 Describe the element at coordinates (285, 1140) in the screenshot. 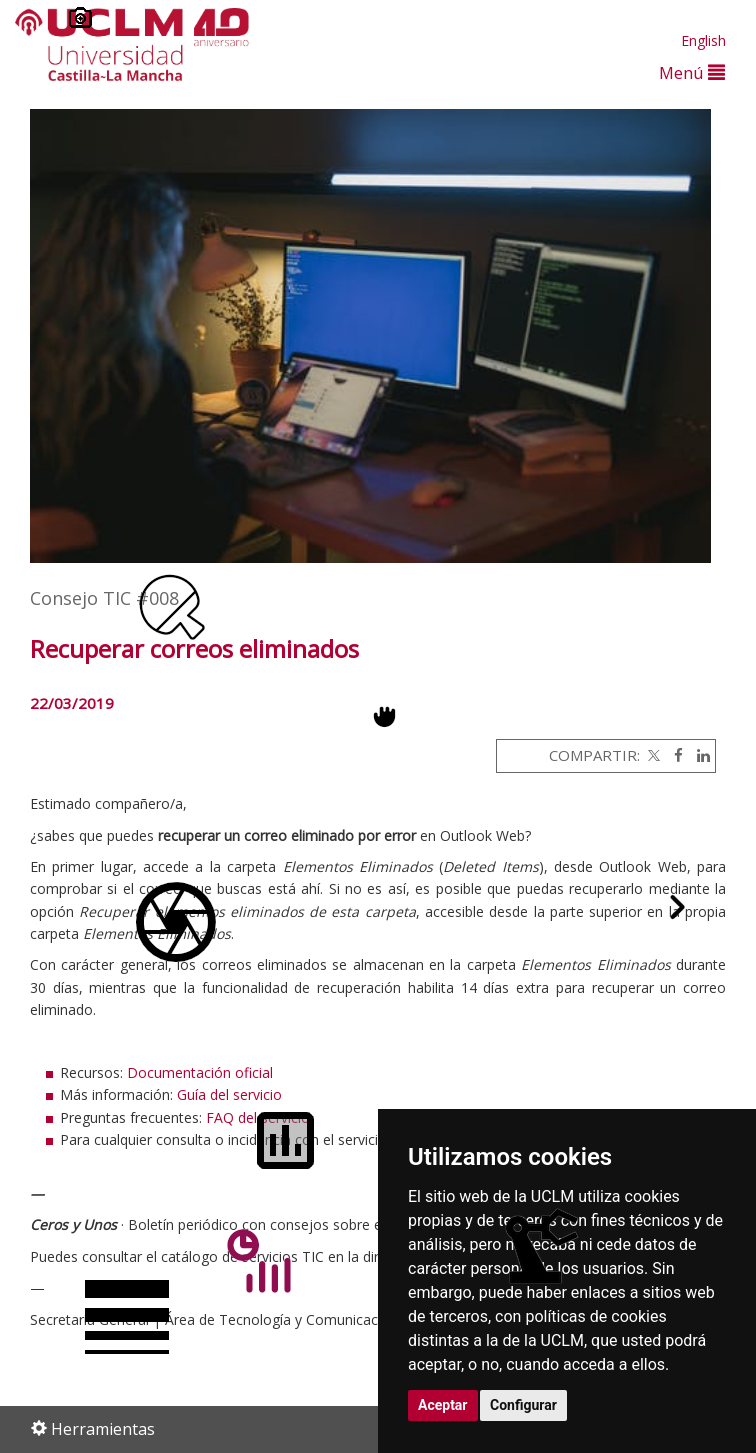

I see `view analytics and reports` at that location.